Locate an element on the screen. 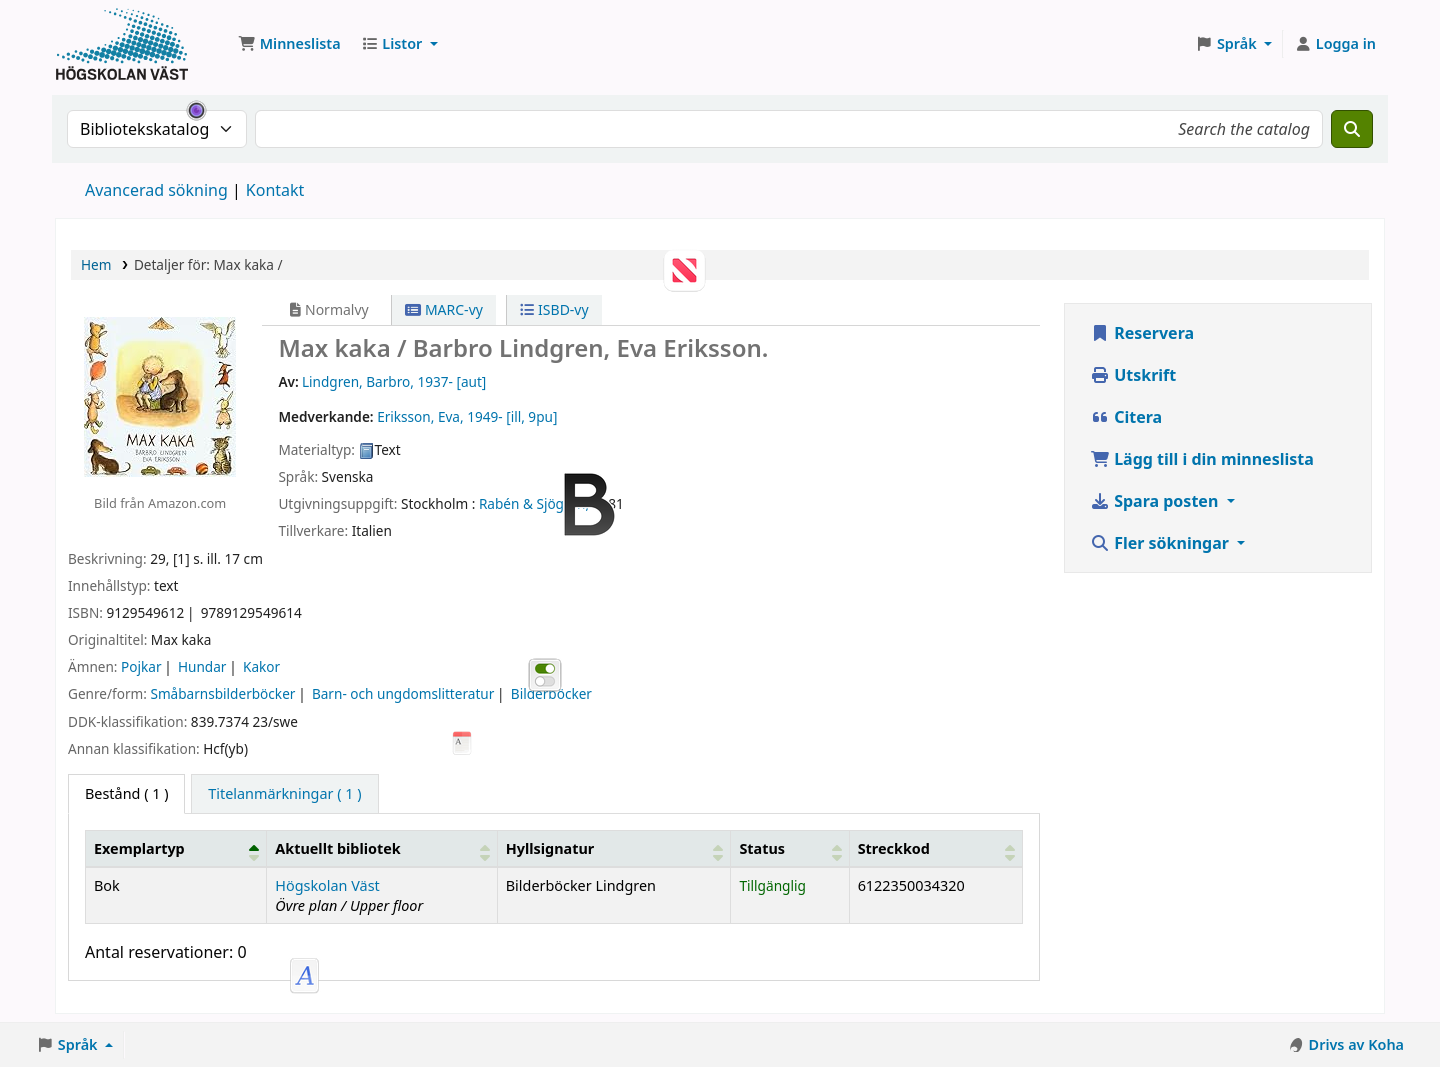 This screenshot has width=1440, height=1067. a font file or typography document is located at coordinates (304, 975).